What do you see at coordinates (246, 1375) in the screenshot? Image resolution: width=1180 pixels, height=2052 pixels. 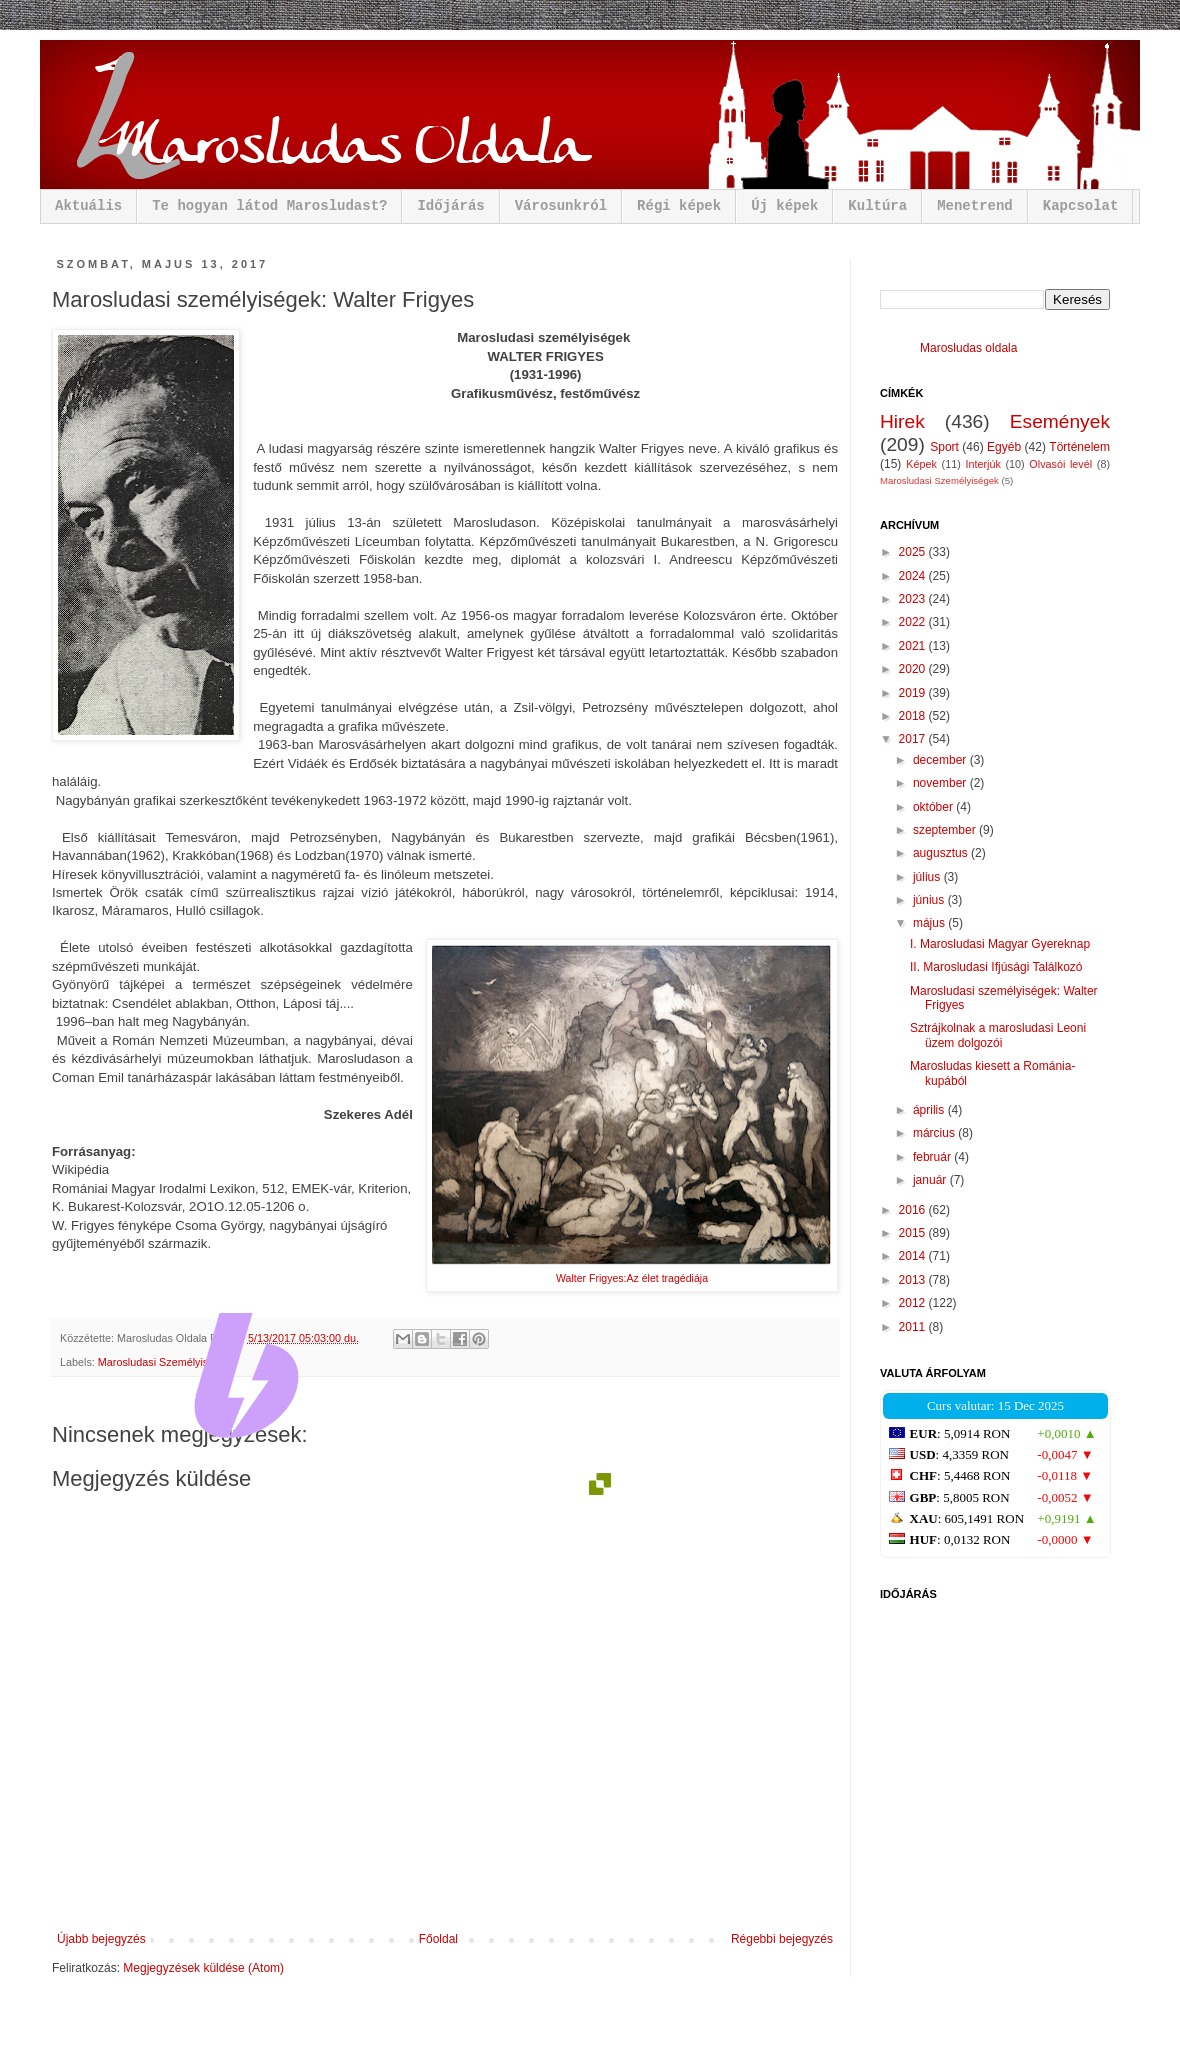 I see `open boosty creator platform` at bounding box center [246, 1375].